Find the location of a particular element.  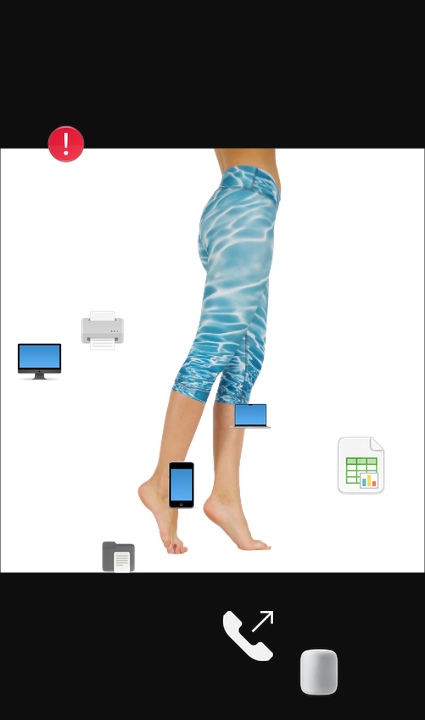

open a file from folder is located at coordinates (118, 556).